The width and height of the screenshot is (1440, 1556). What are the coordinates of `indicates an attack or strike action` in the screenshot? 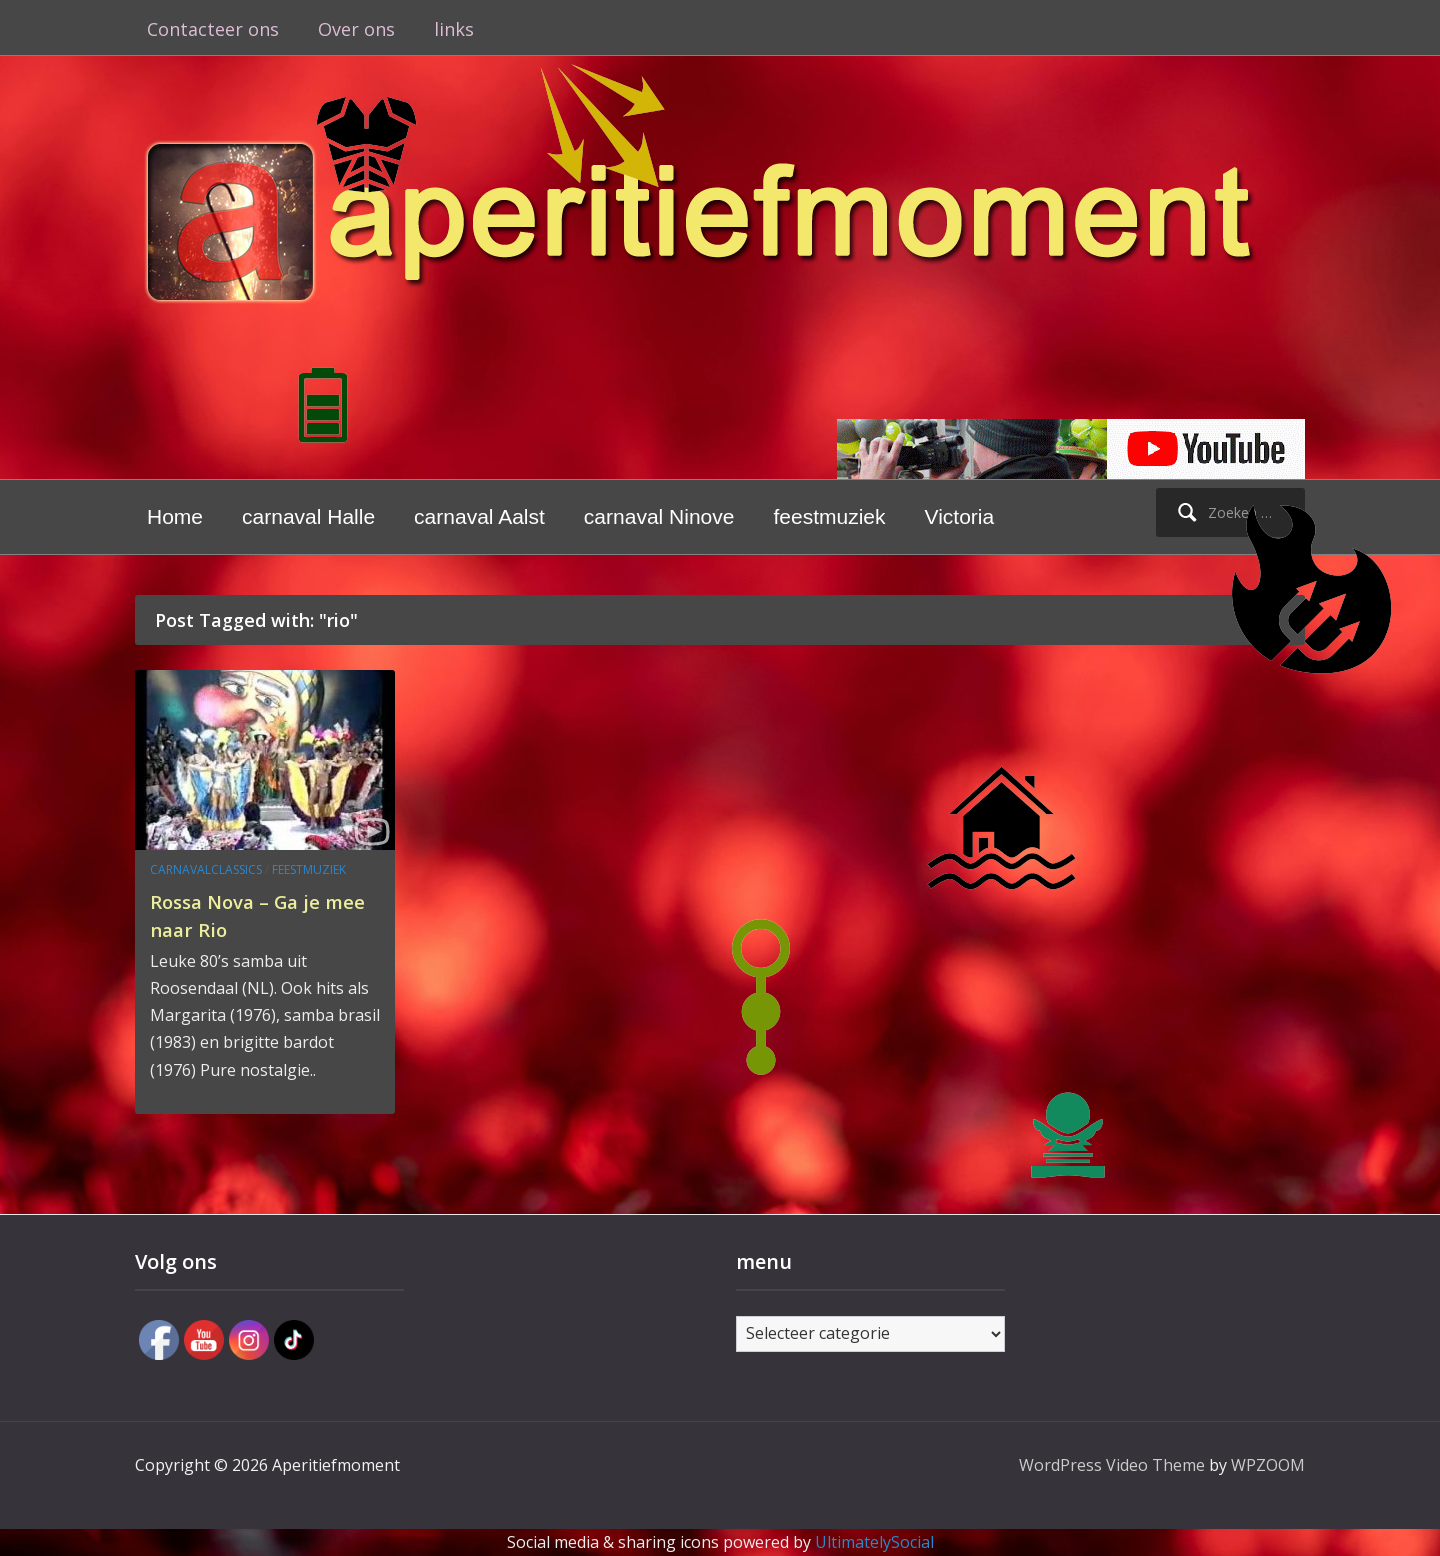 It's located at (603, 124).